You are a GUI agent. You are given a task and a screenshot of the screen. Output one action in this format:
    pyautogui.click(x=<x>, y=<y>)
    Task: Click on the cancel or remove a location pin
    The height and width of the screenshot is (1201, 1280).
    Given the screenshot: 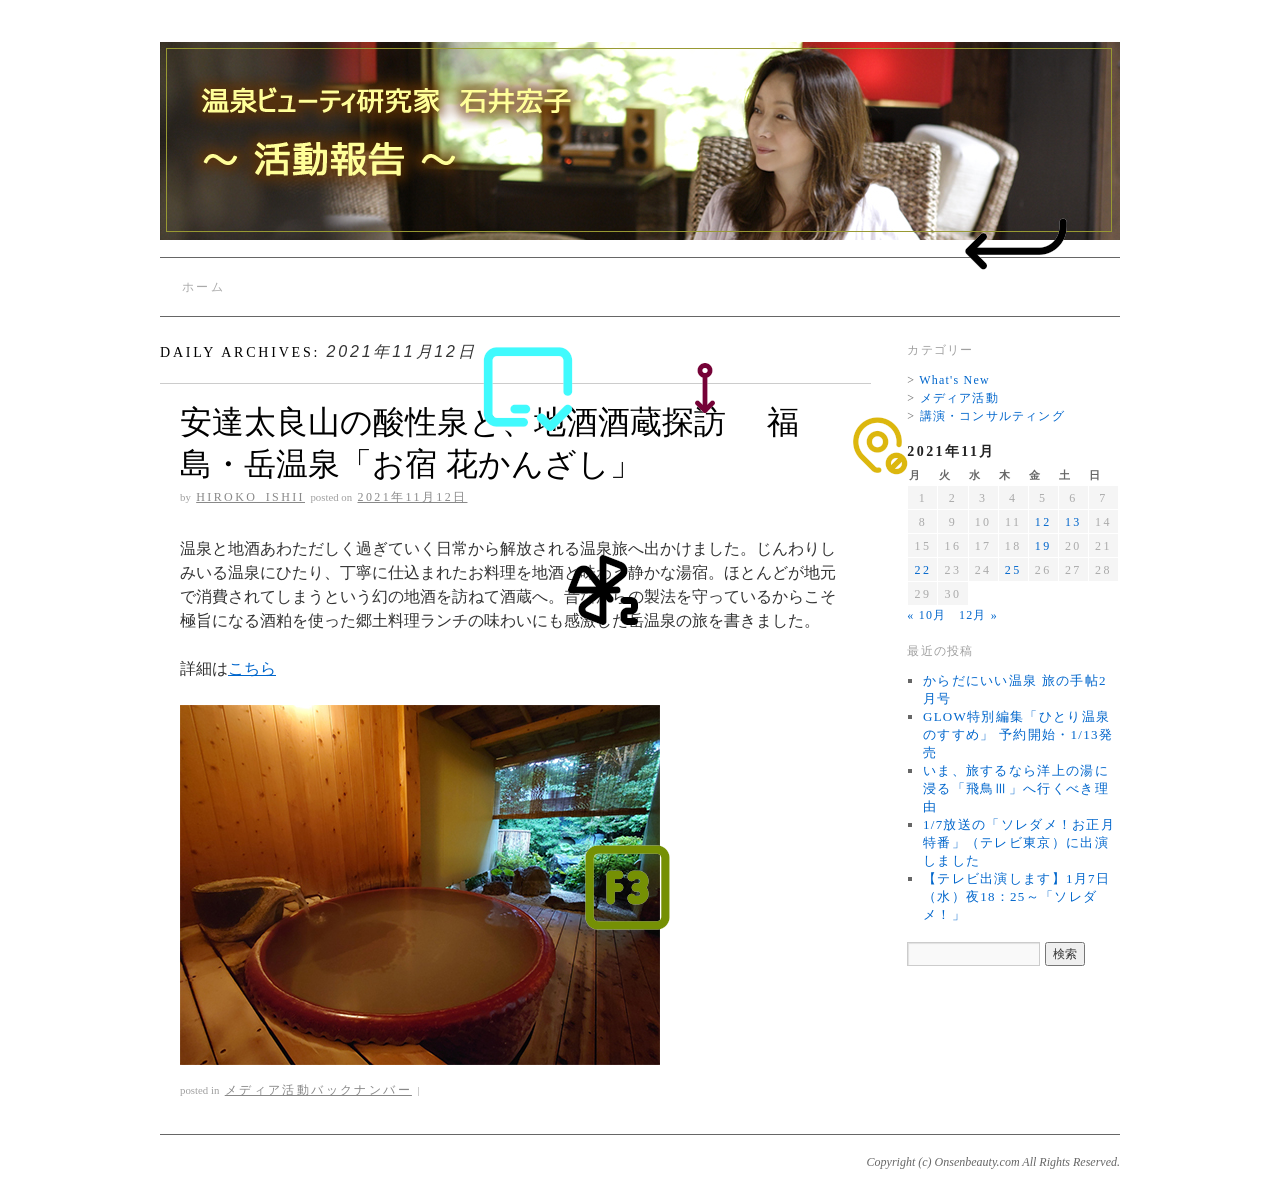 What is the action you would take?
    pyautogui.click(x=877, y=444)
    